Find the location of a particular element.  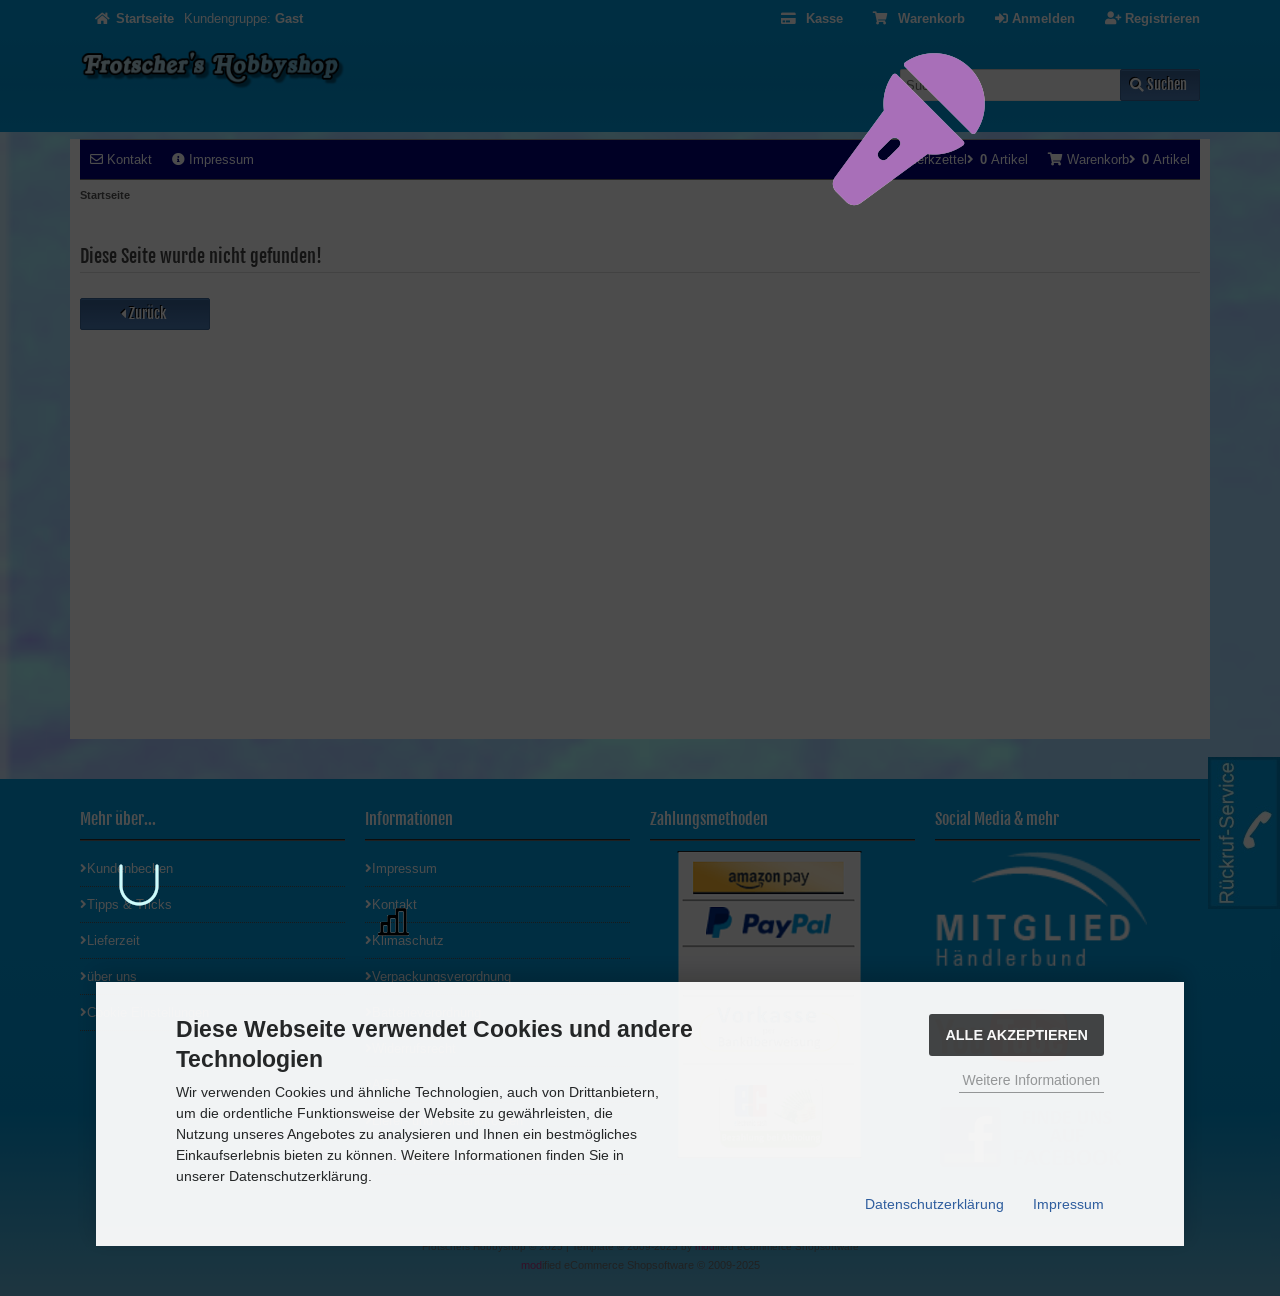

view analytics or statistics is located at coordinates (393, 922).